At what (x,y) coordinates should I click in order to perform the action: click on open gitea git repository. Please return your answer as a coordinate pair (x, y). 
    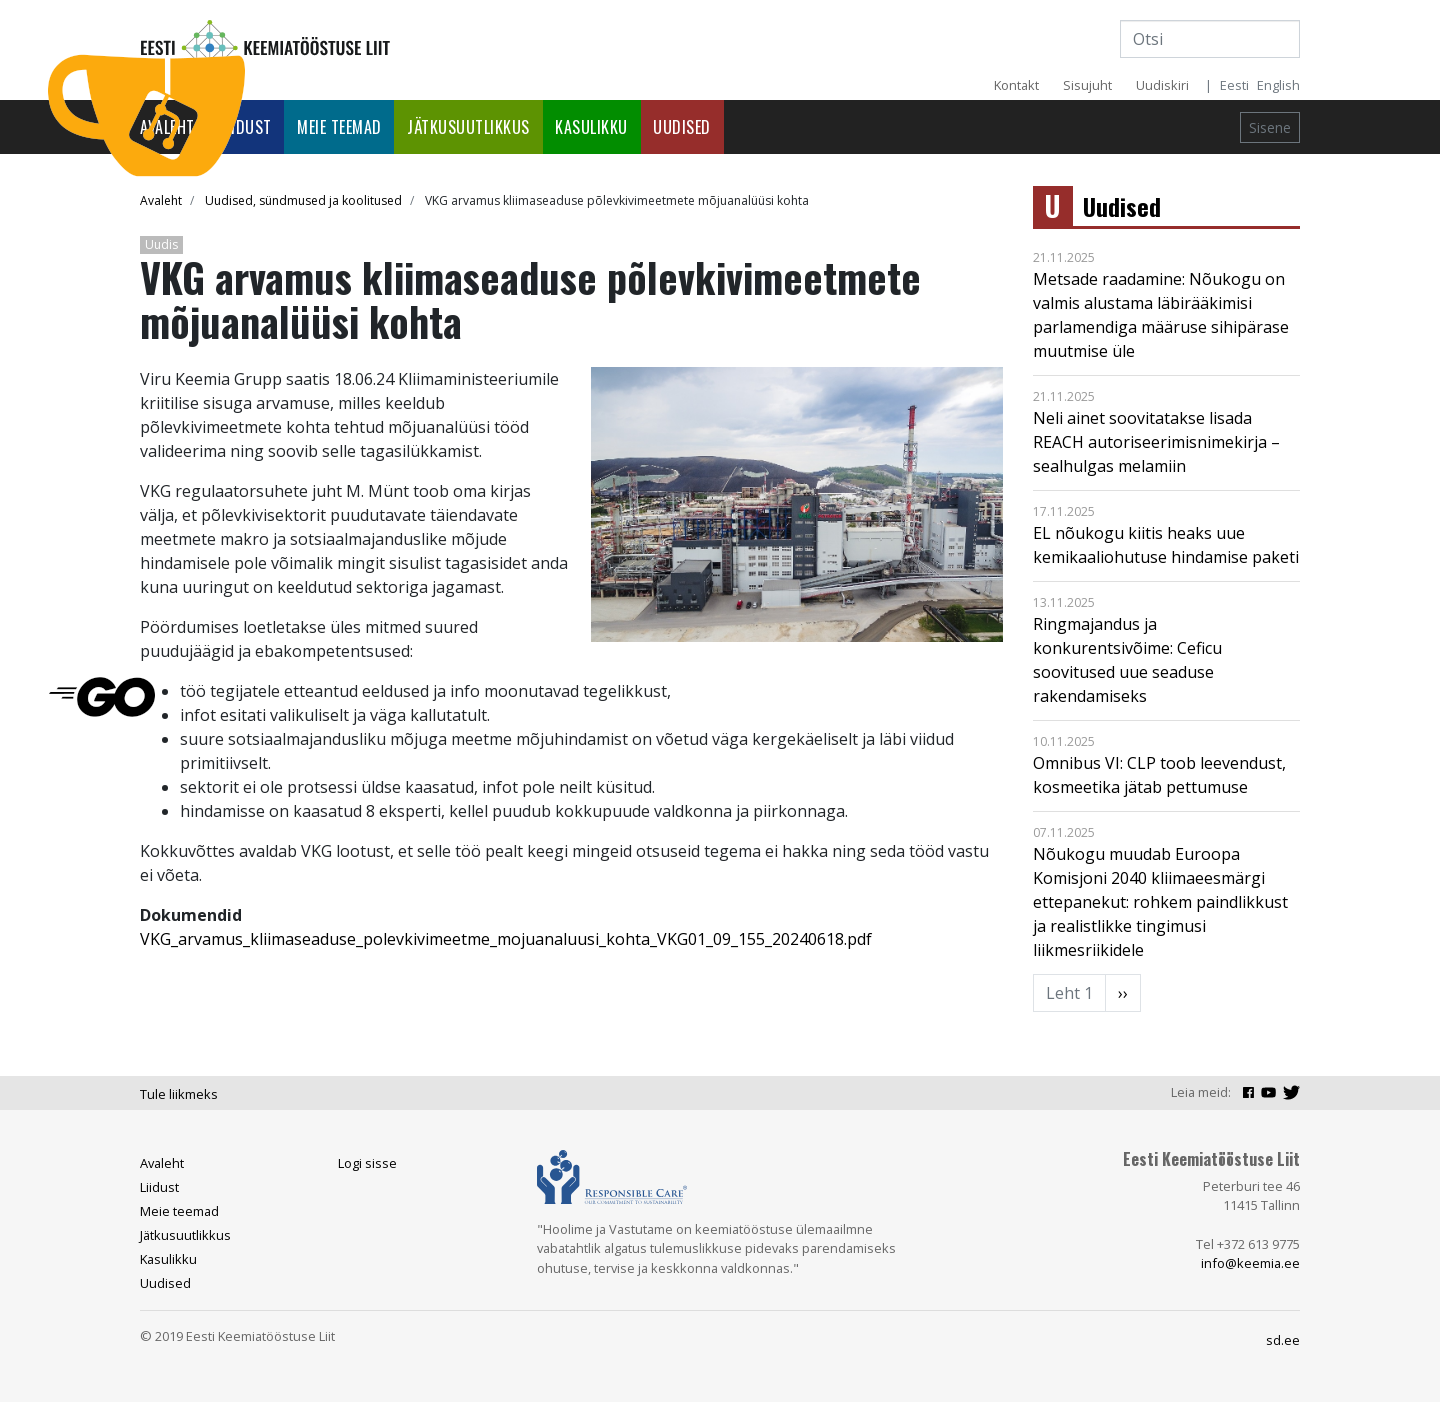
    Looking at the image, I should click on (146, 115).